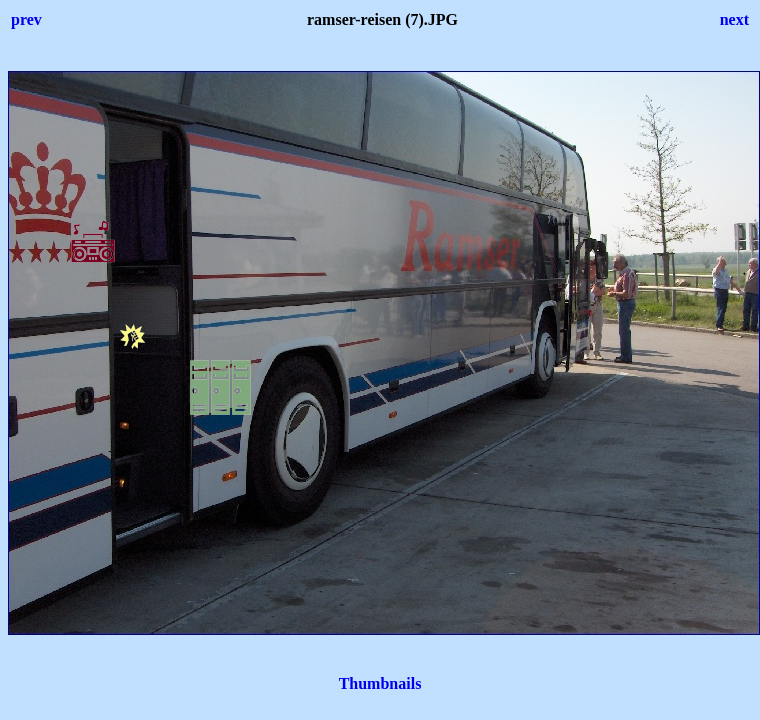  Describe the element at coordinates (132, 336) in the screenshot. I see `indicates rebellion or uprising theme in a game` at that location.